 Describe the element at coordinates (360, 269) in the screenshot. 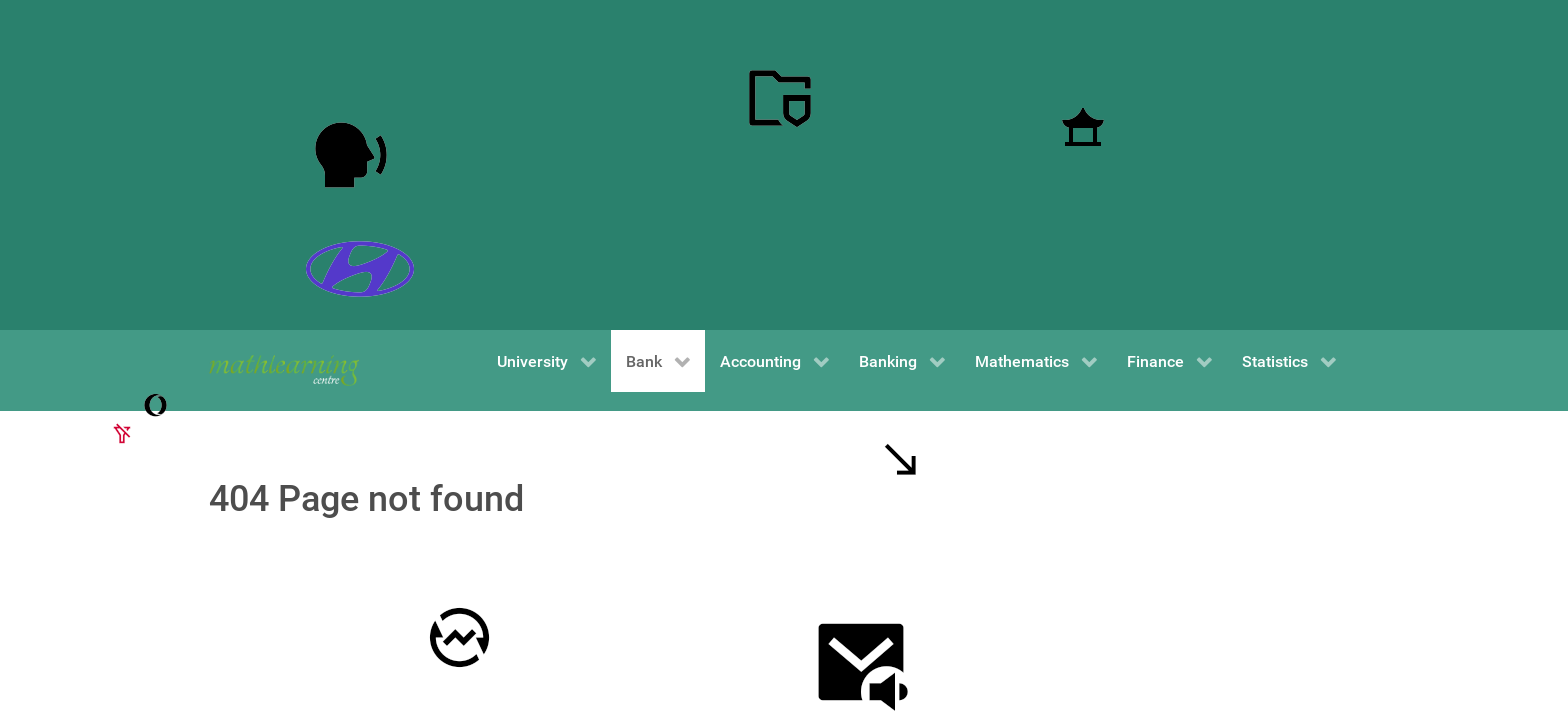

I see `Hyundai brand logo` at that location.